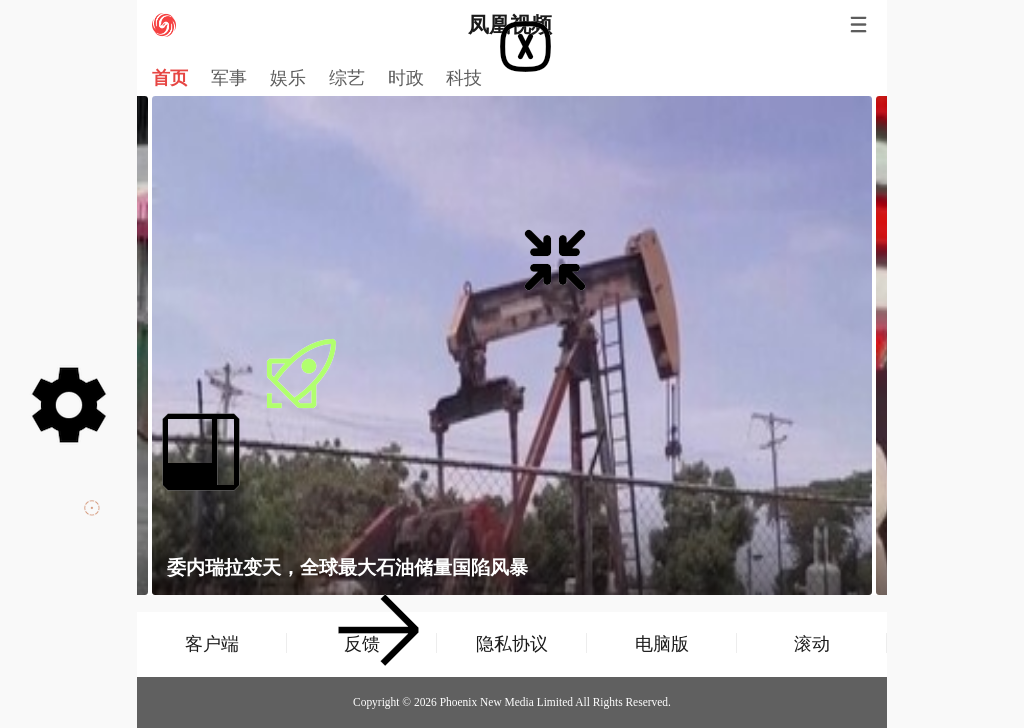 The image size is (1024, 728). Describe the element at coordinates (201, 452) in the screenshot. I see `toggle left sidebar panel` at that location.